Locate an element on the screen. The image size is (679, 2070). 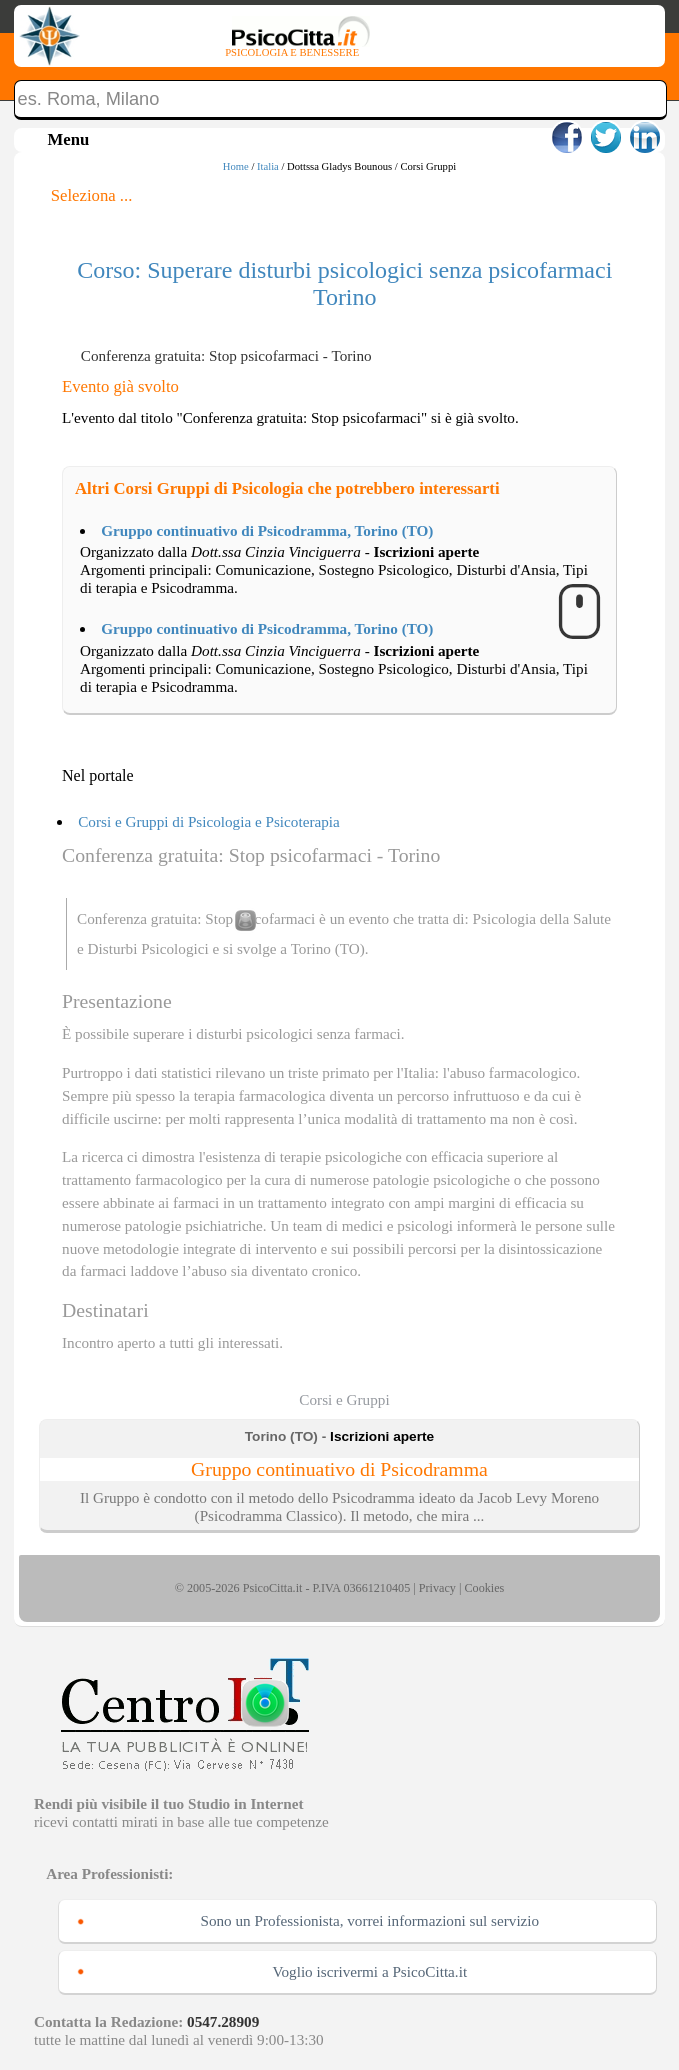
access mouse settings is located at coordinates (579, 611).